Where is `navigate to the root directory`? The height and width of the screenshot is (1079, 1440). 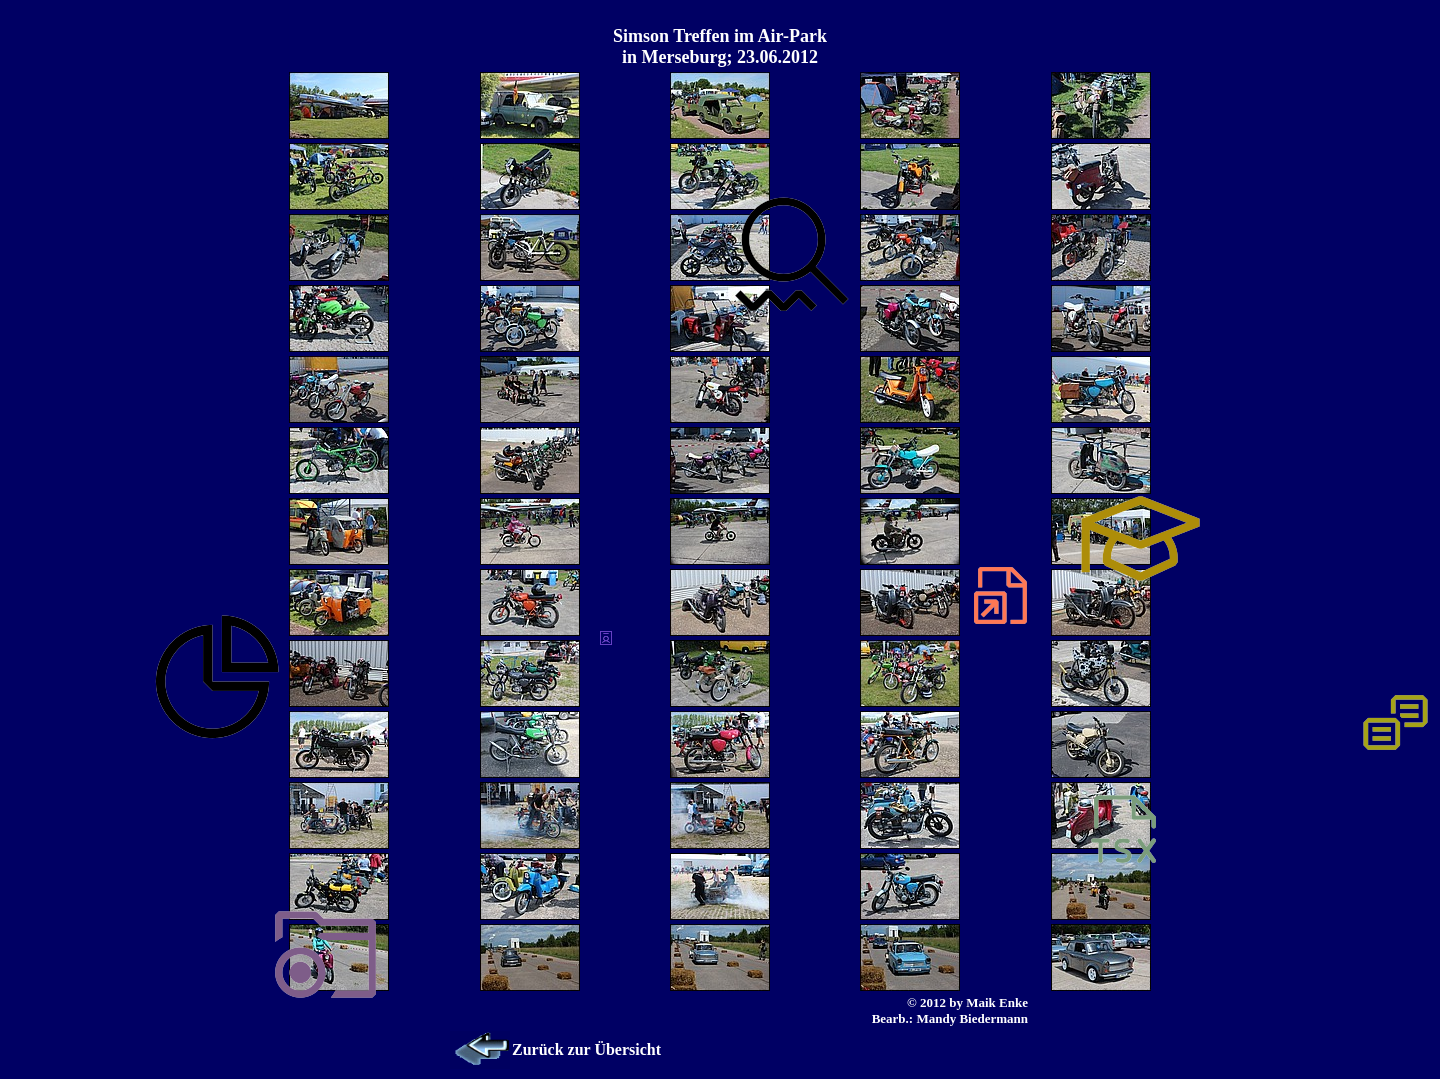
navigate to the root directory is located at coordinates (325, 954).